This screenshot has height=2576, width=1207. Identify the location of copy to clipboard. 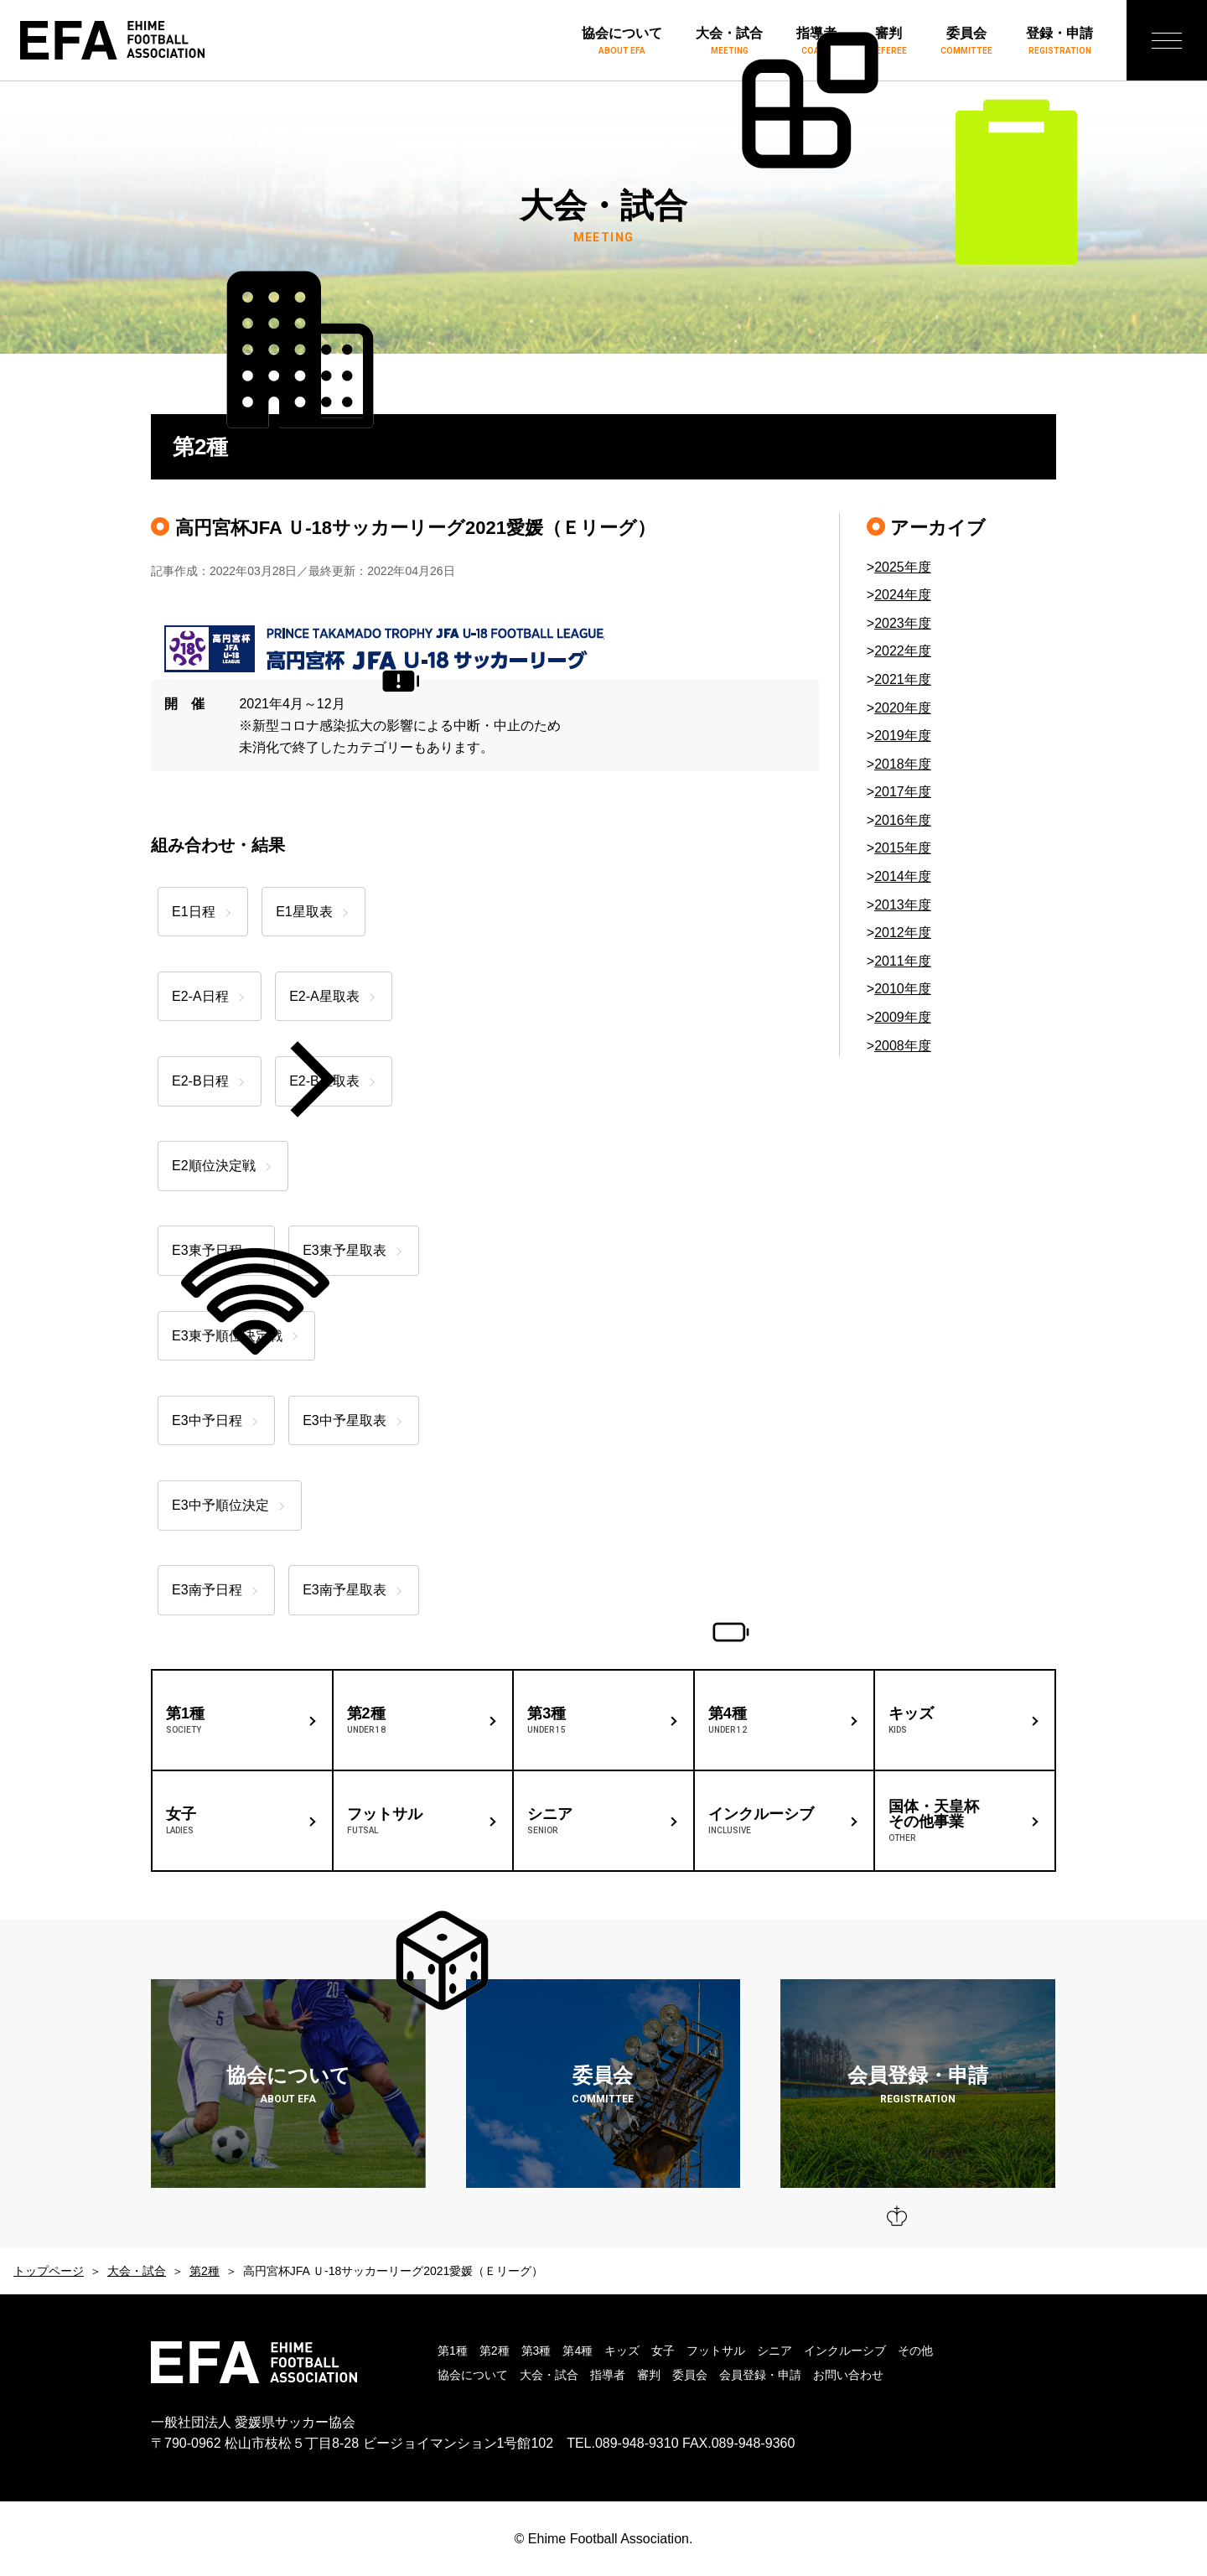
(1016, 182).